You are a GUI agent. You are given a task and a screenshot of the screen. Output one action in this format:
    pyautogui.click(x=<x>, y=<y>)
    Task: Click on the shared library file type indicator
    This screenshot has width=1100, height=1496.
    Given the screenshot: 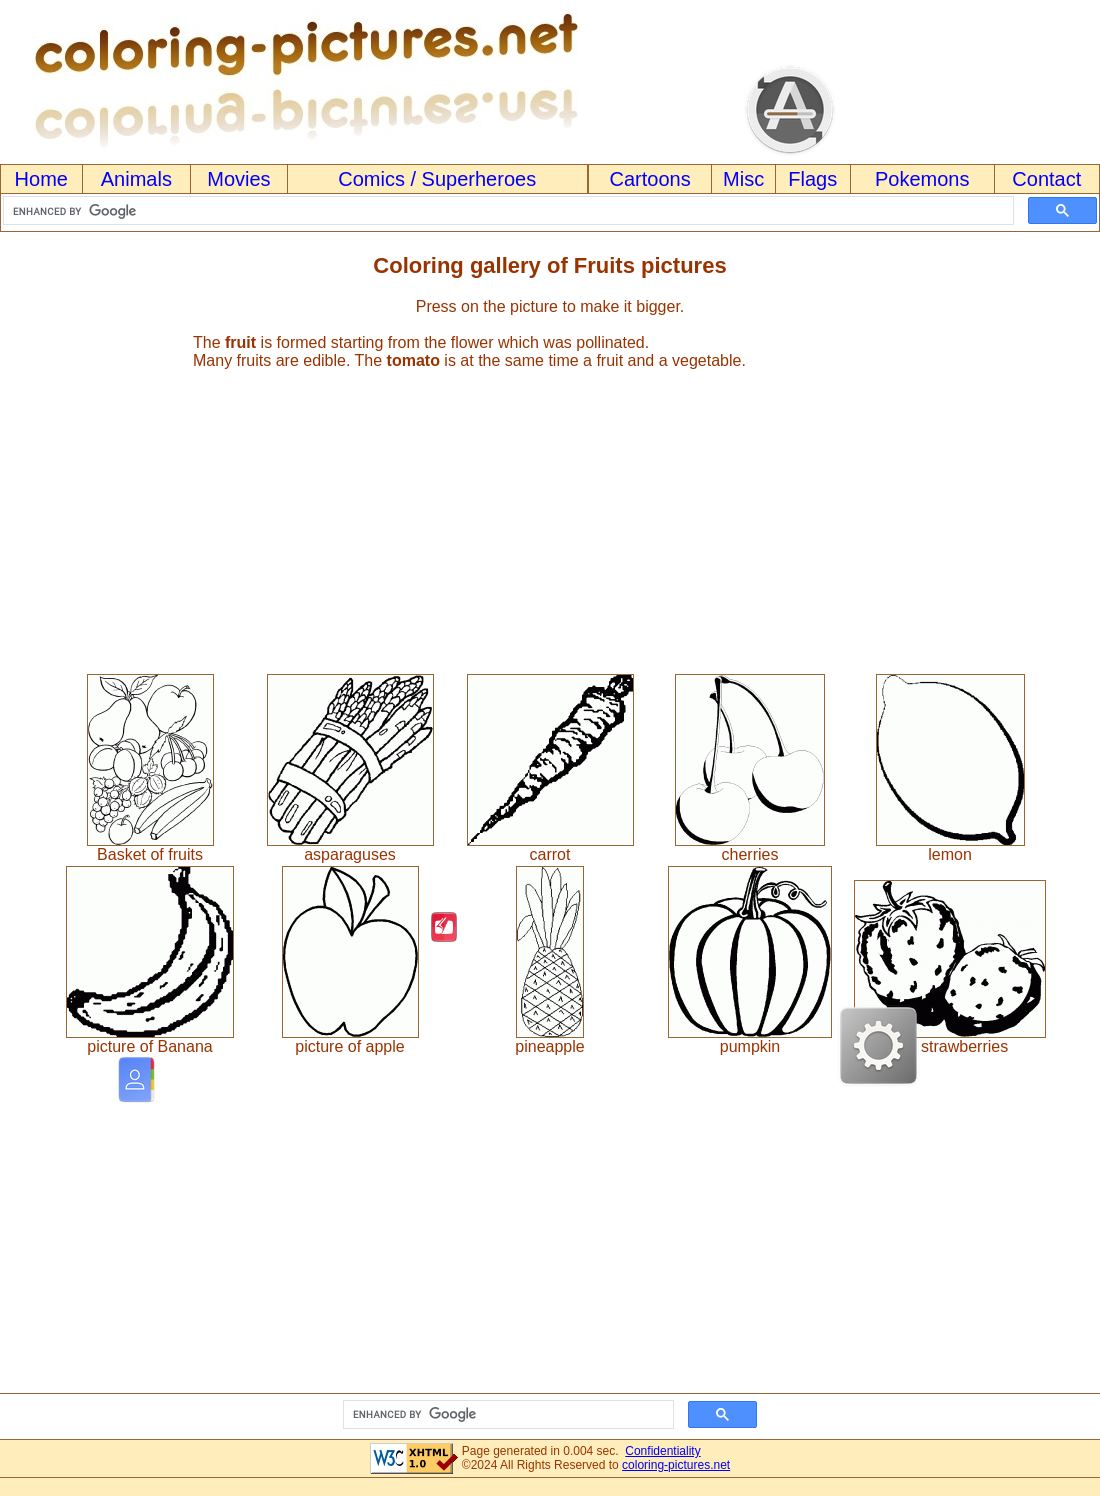 What is the action you would take?
    pyautogui.click(x=878, y=1045)
    